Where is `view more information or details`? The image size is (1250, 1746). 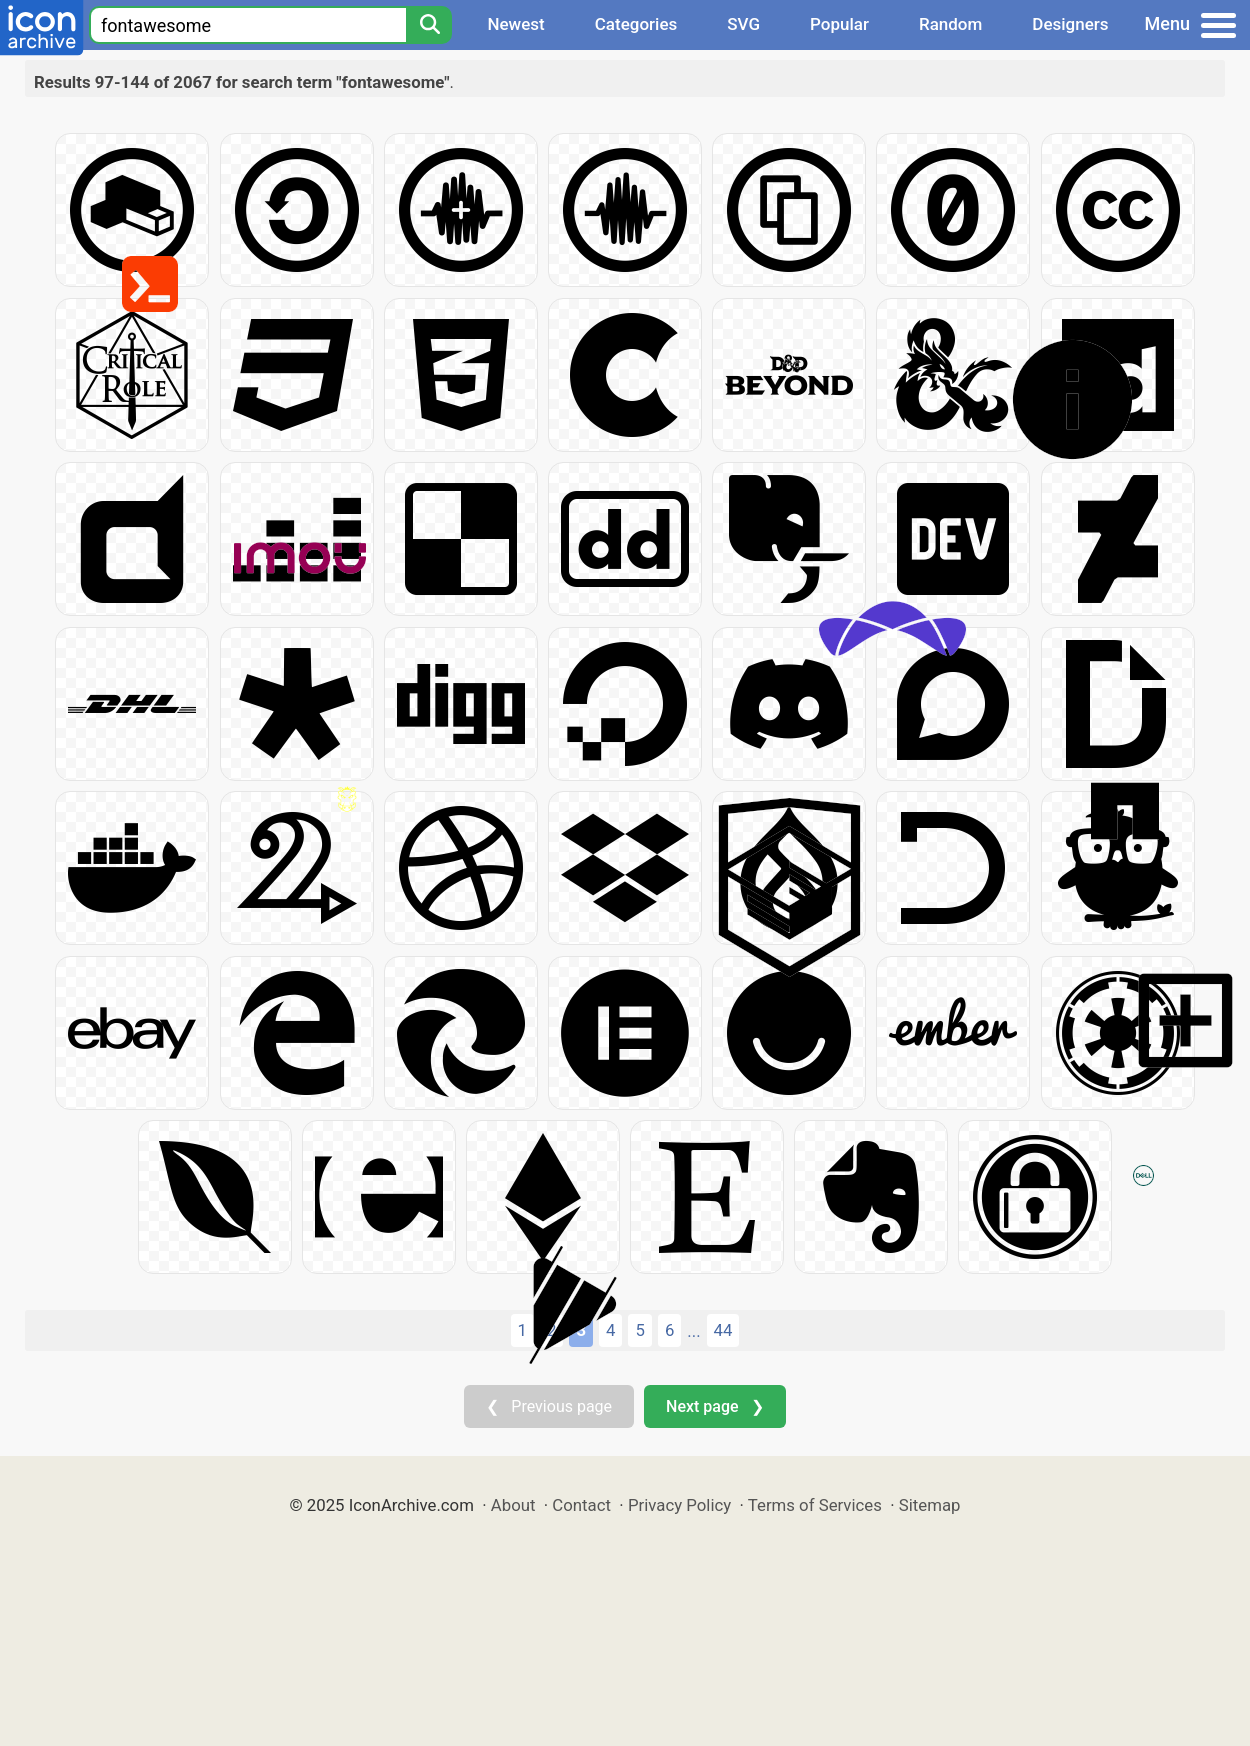
view more information or details is located at coordinates (1072, 399).